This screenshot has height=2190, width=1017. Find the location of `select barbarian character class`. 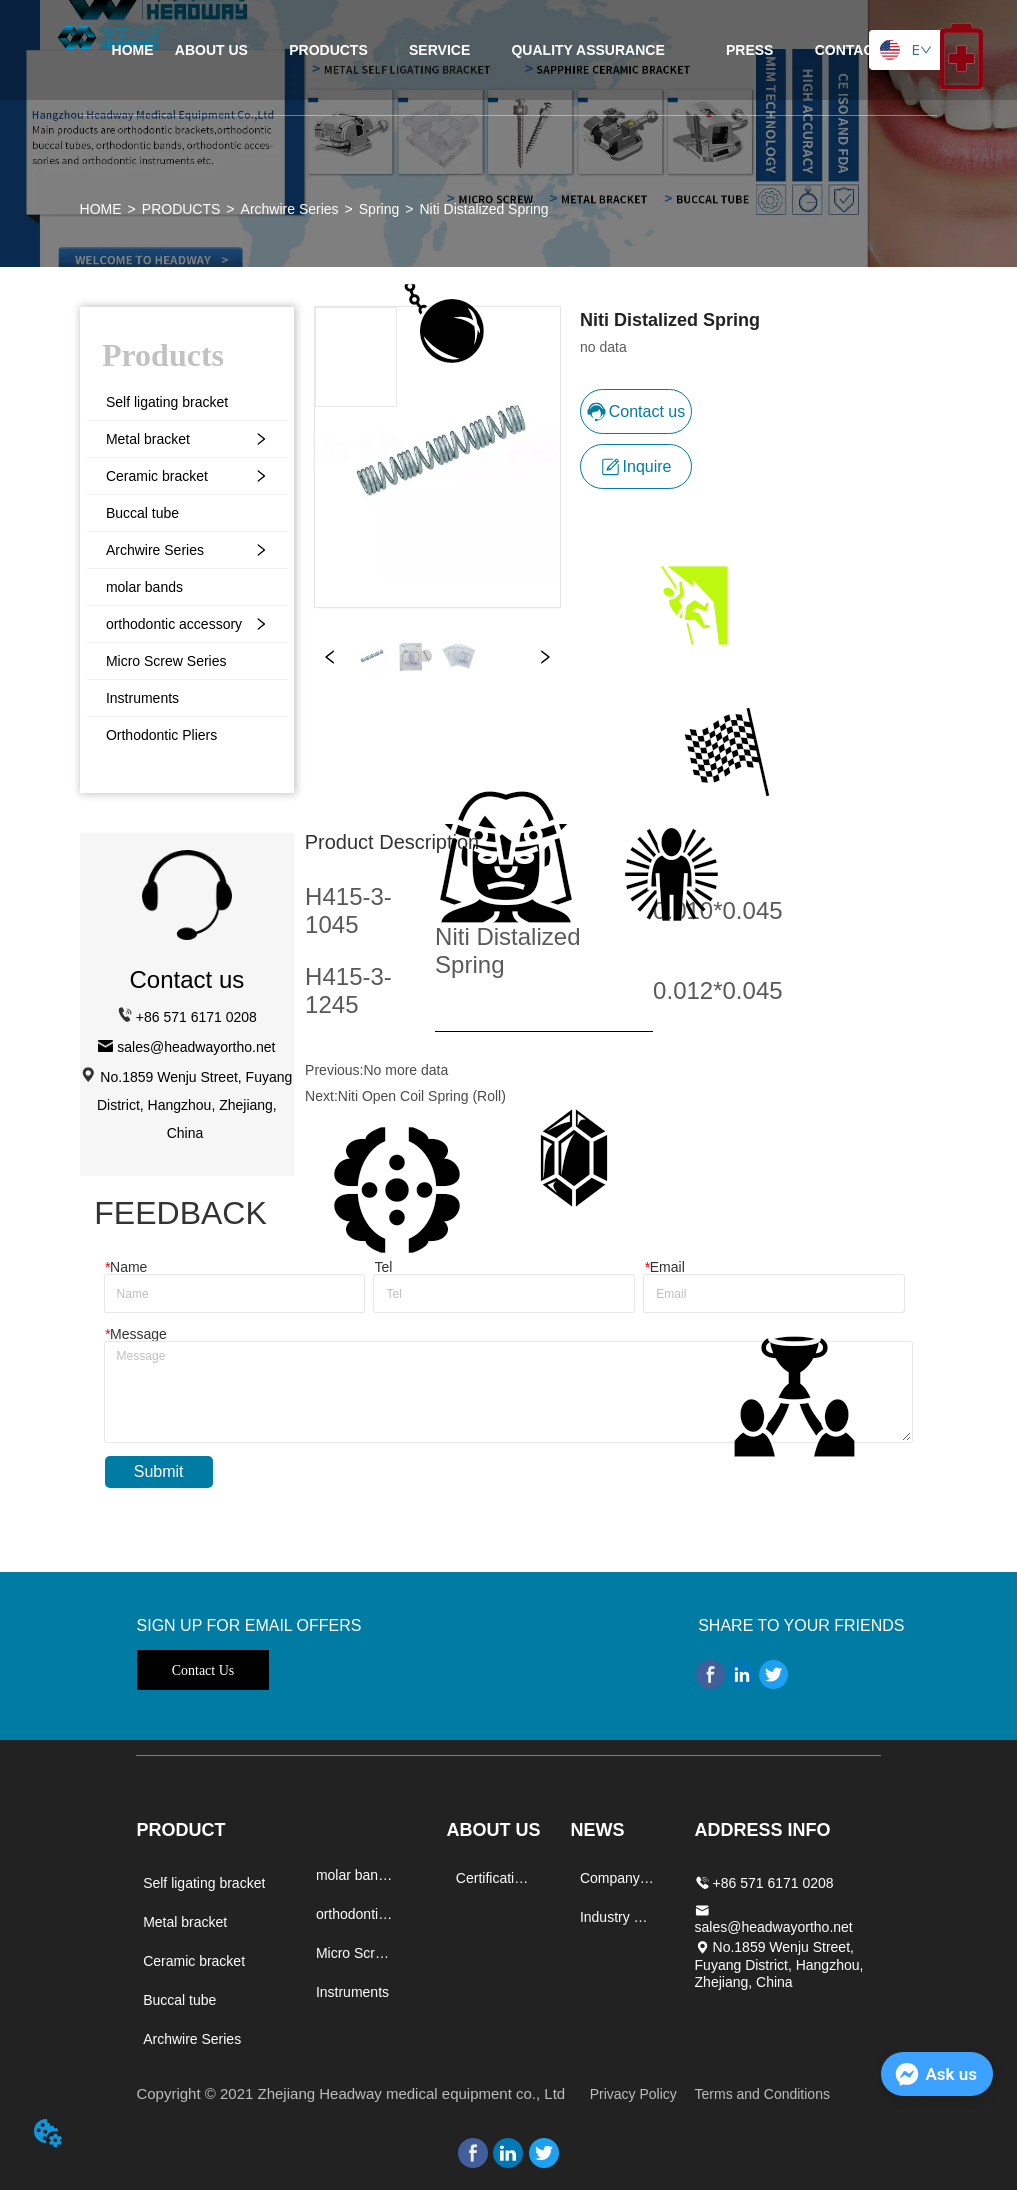

select barbarian character class is located at coordinates (506, 857).